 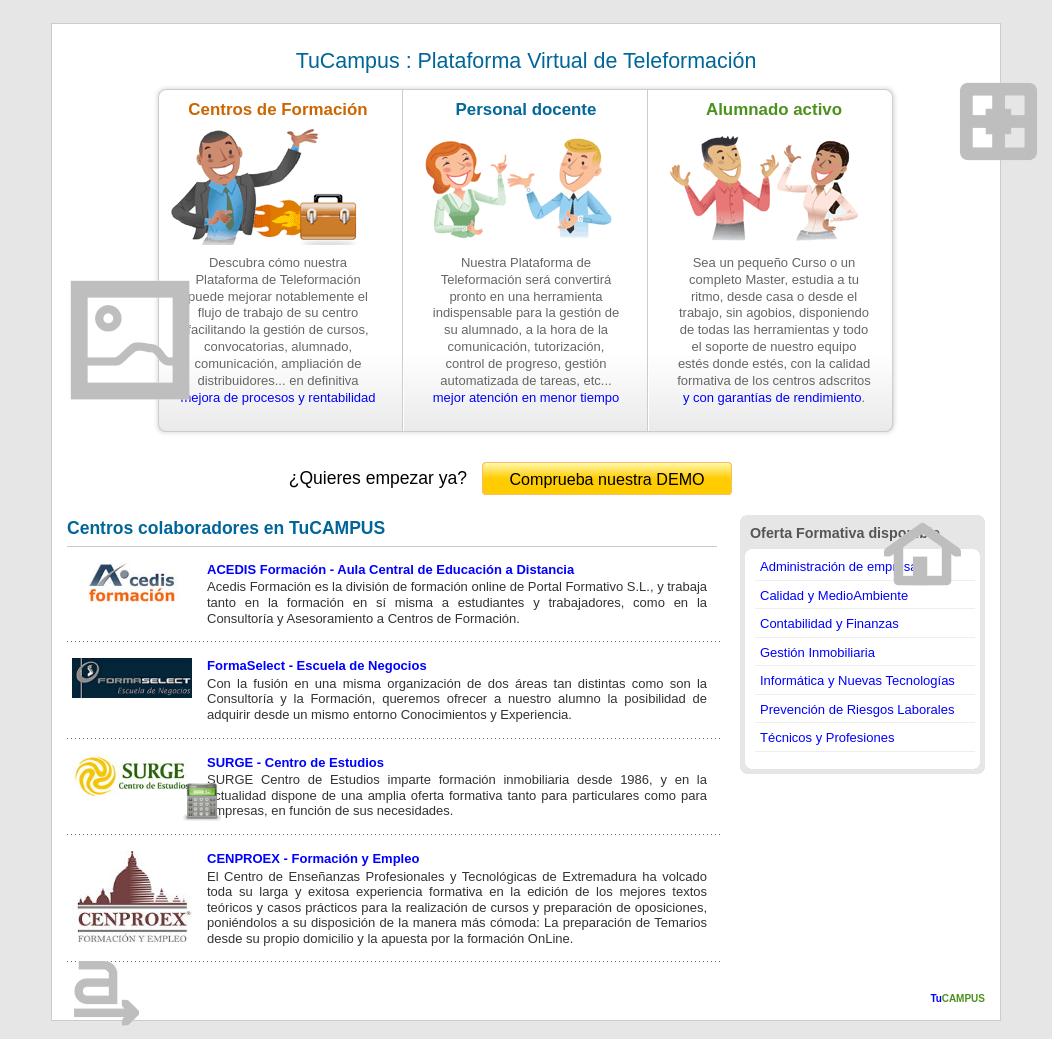 What do you see at coordinates (130, 340) in the screenshot?
I see `generic image file type indicator` at bounding box center [130, 340].